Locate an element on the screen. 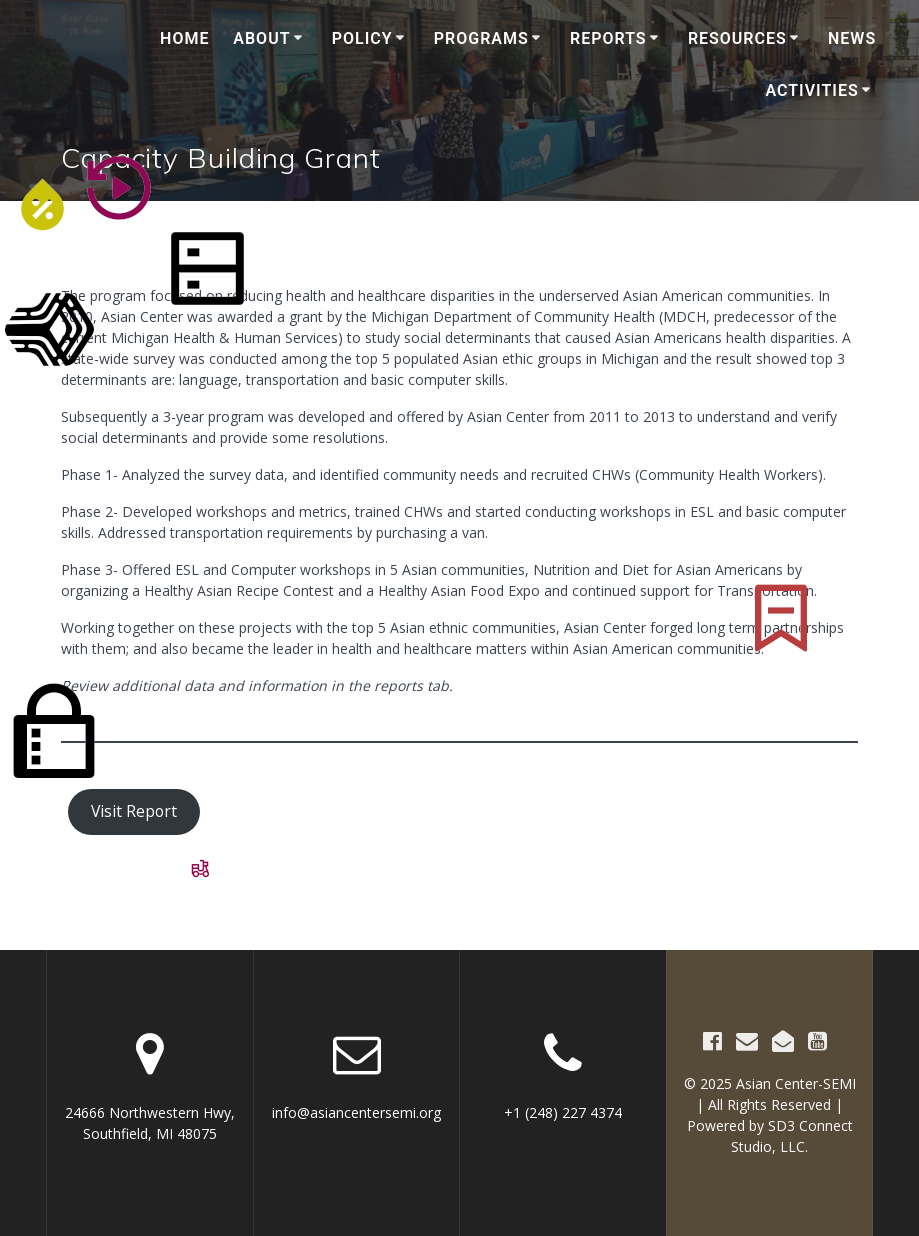  indicates current humidity level is located at coordinates (42, 206).